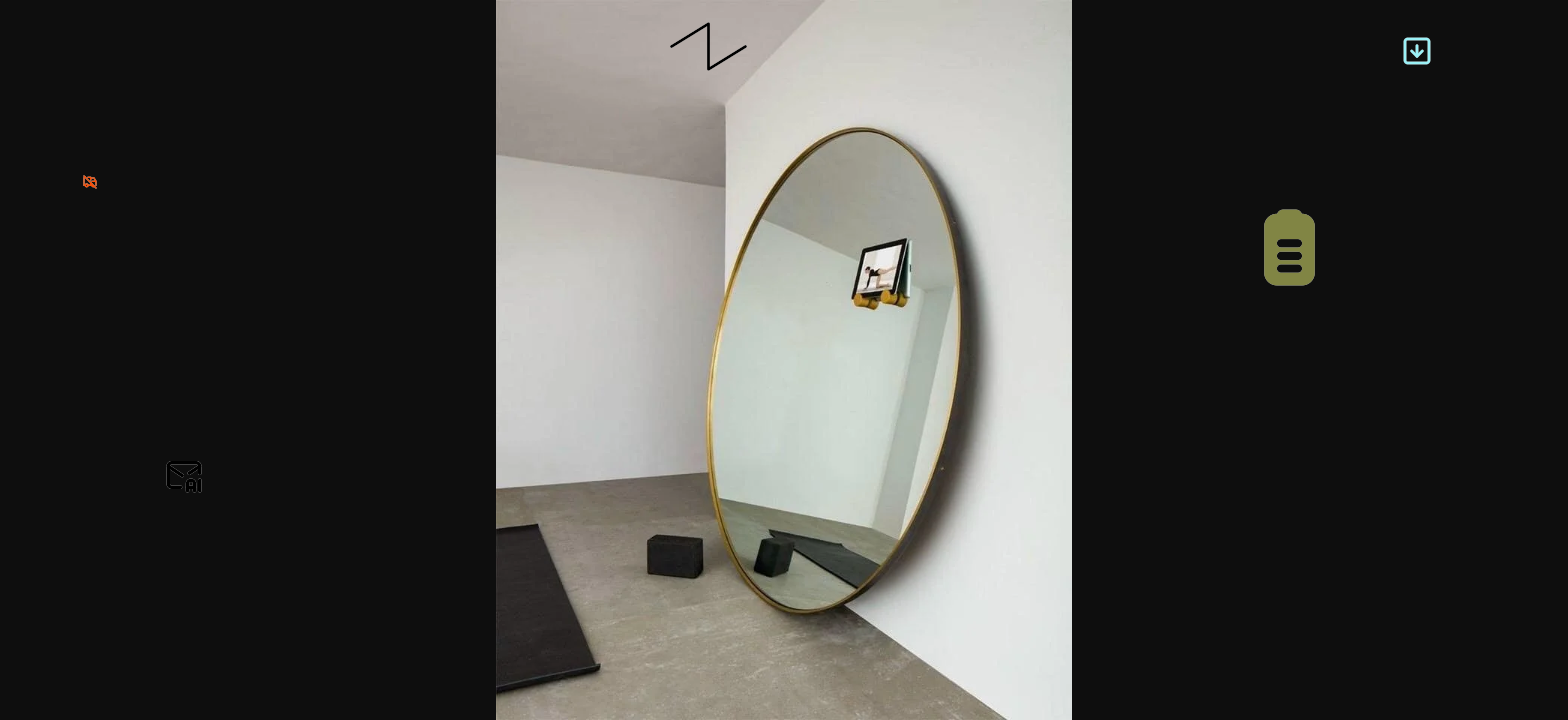 This screenshot has width=1568, height=720. I want to click on access AI-powered email features, so click(184, 475).